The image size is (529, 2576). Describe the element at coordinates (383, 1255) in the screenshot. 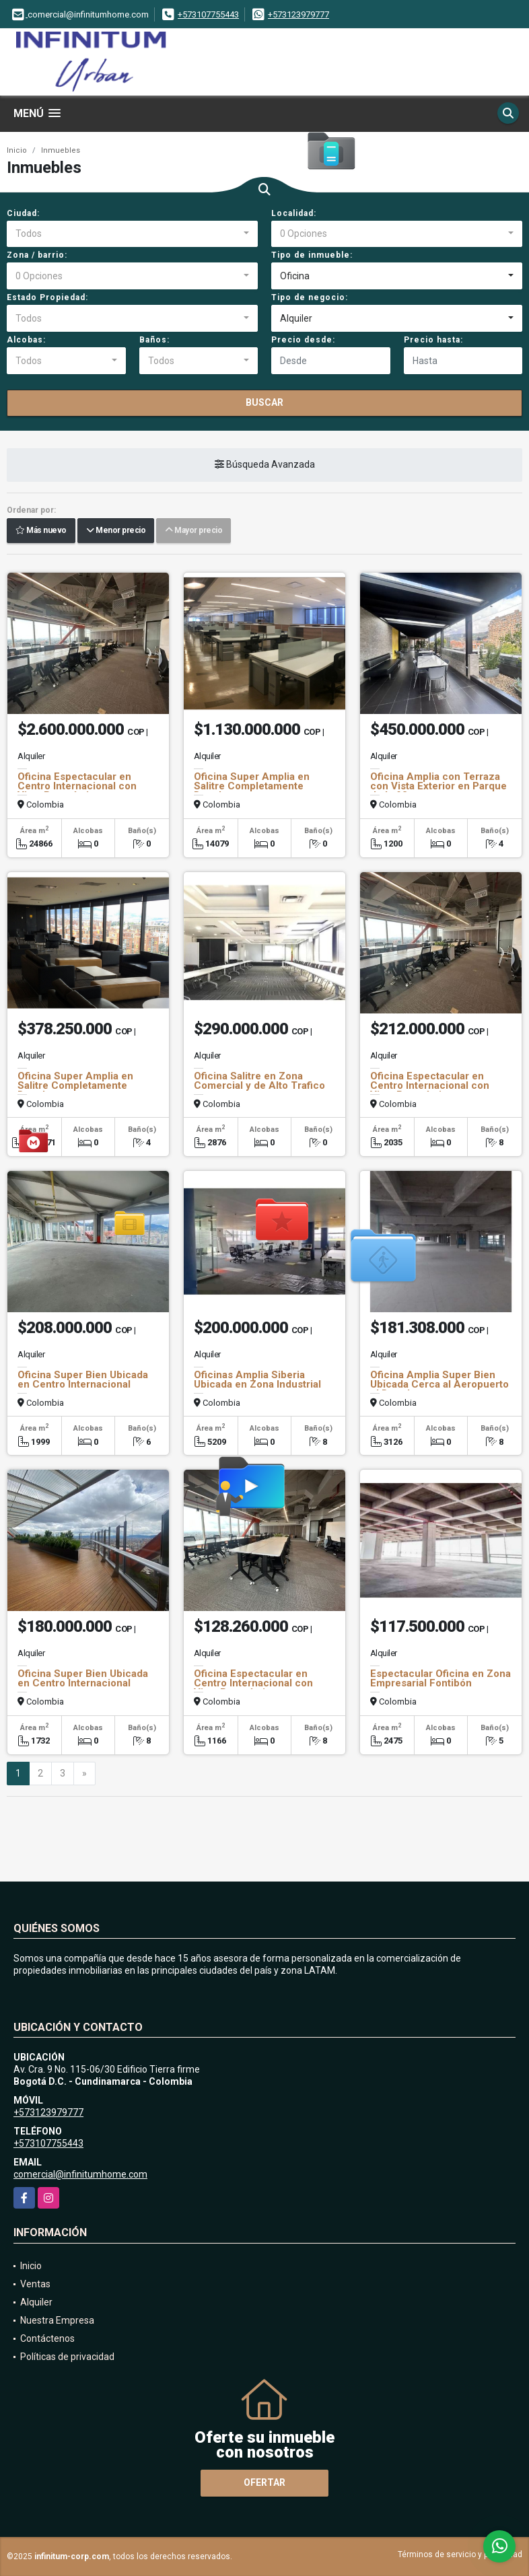

I see `access the public folder for shared files` at that location.